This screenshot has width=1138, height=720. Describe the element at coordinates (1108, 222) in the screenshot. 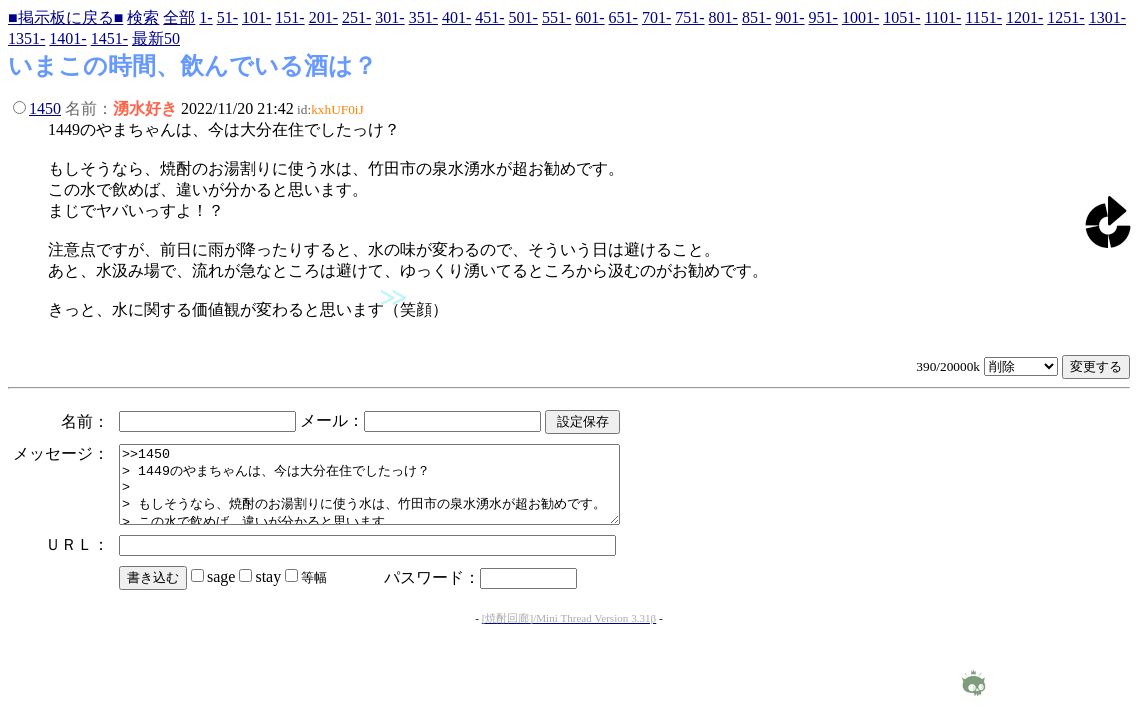

I see `Atlassian Bamboo continuous integration service` at that location.